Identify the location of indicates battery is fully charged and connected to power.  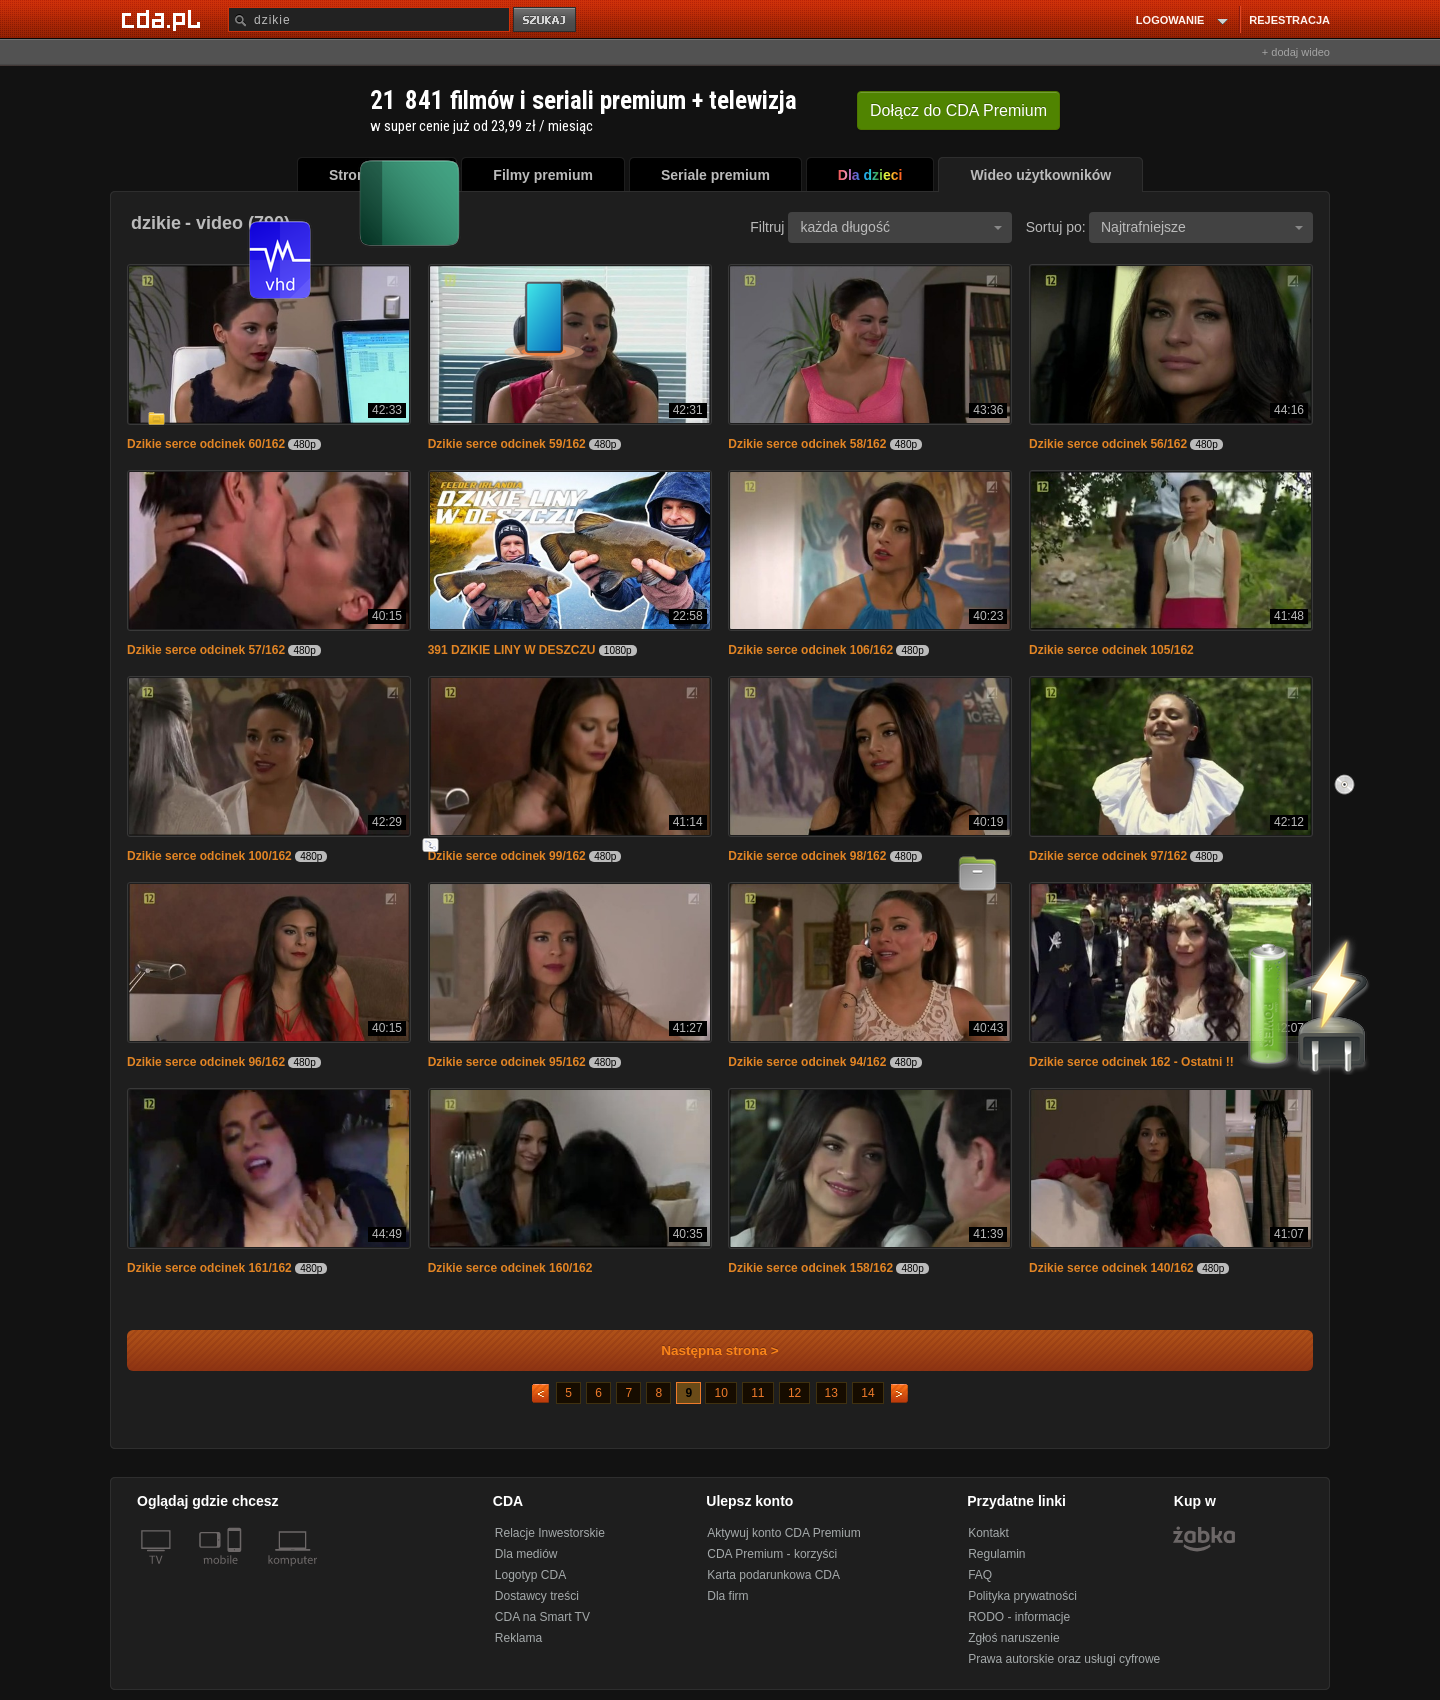
(1301, 1005).